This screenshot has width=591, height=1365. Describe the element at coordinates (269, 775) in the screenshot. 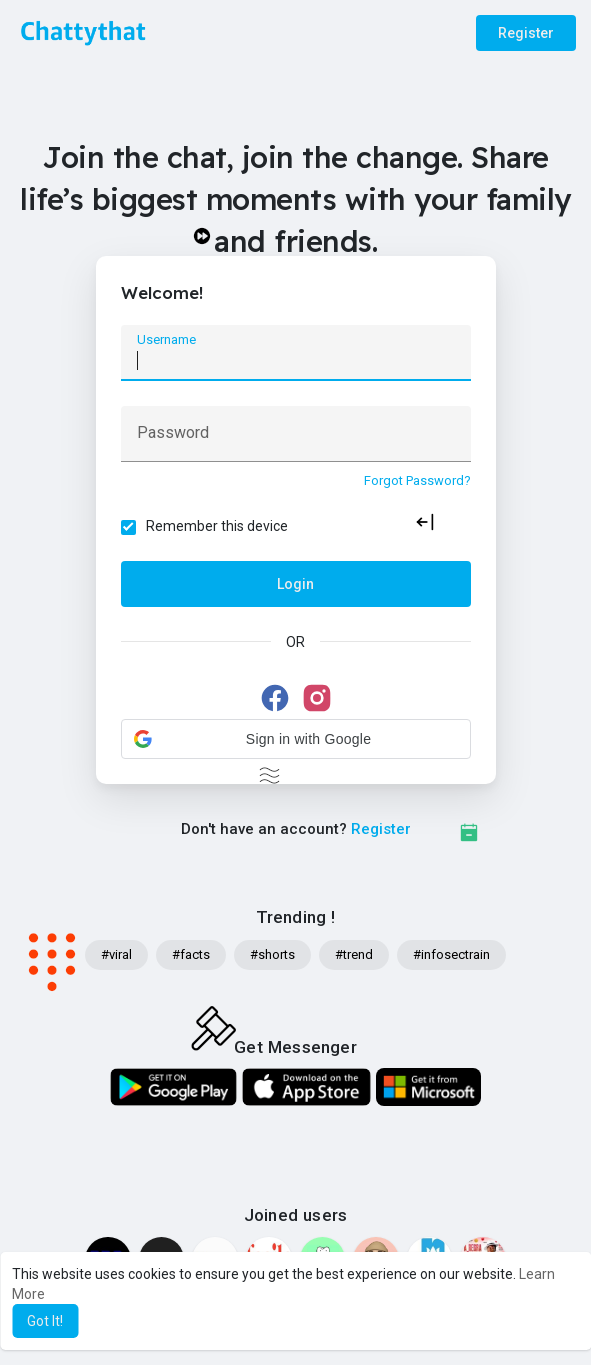

I see `indicates water or aquatic features` at that location.